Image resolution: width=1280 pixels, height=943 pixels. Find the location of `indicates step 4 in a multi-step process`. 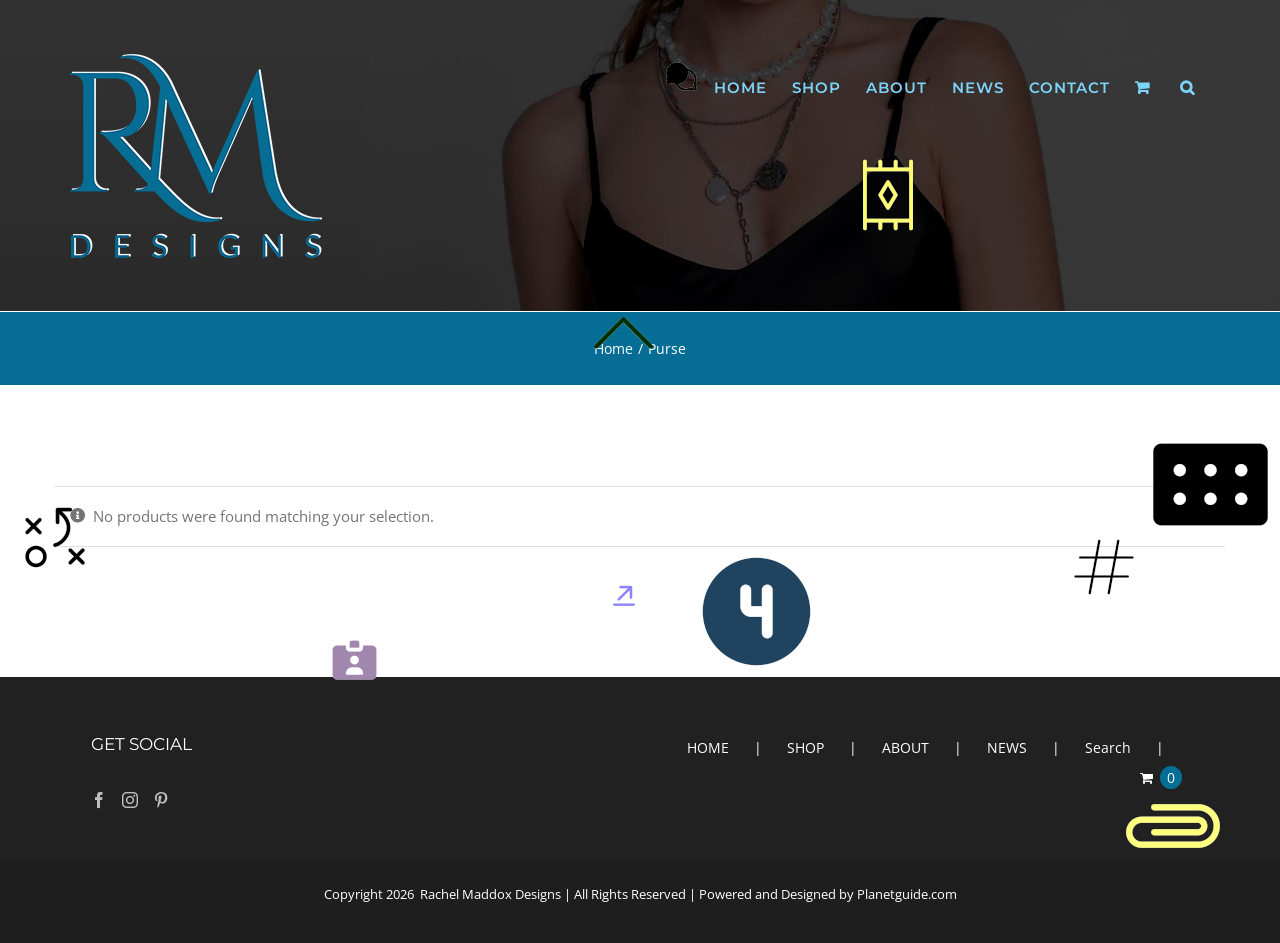

indicates step 4 in a multi-step process is located at coordinates (756, 611).